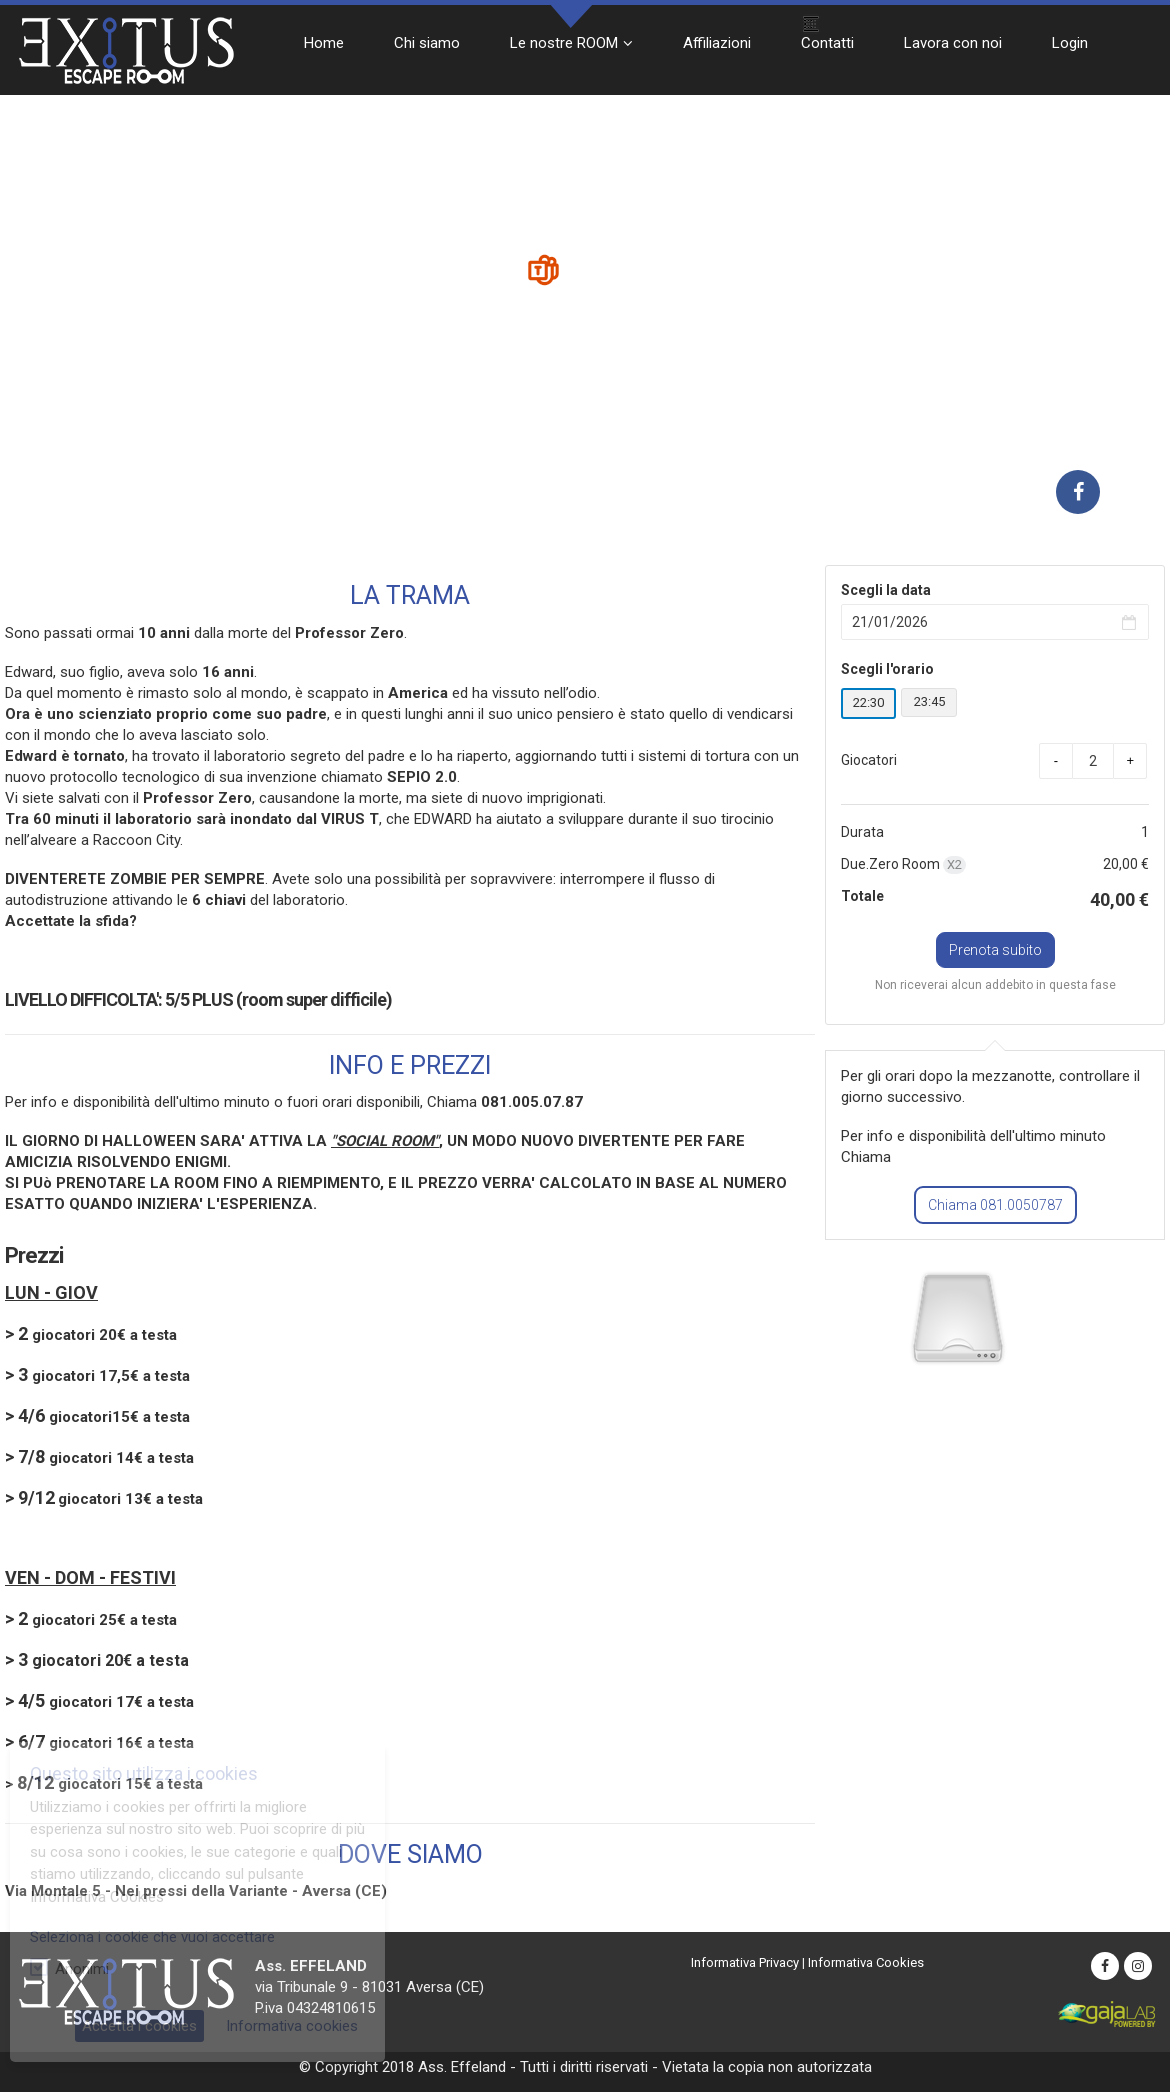  Describe the element at coordinates (811, 24) in the screenshot. I see `apply linear blur effect to image` at that location.